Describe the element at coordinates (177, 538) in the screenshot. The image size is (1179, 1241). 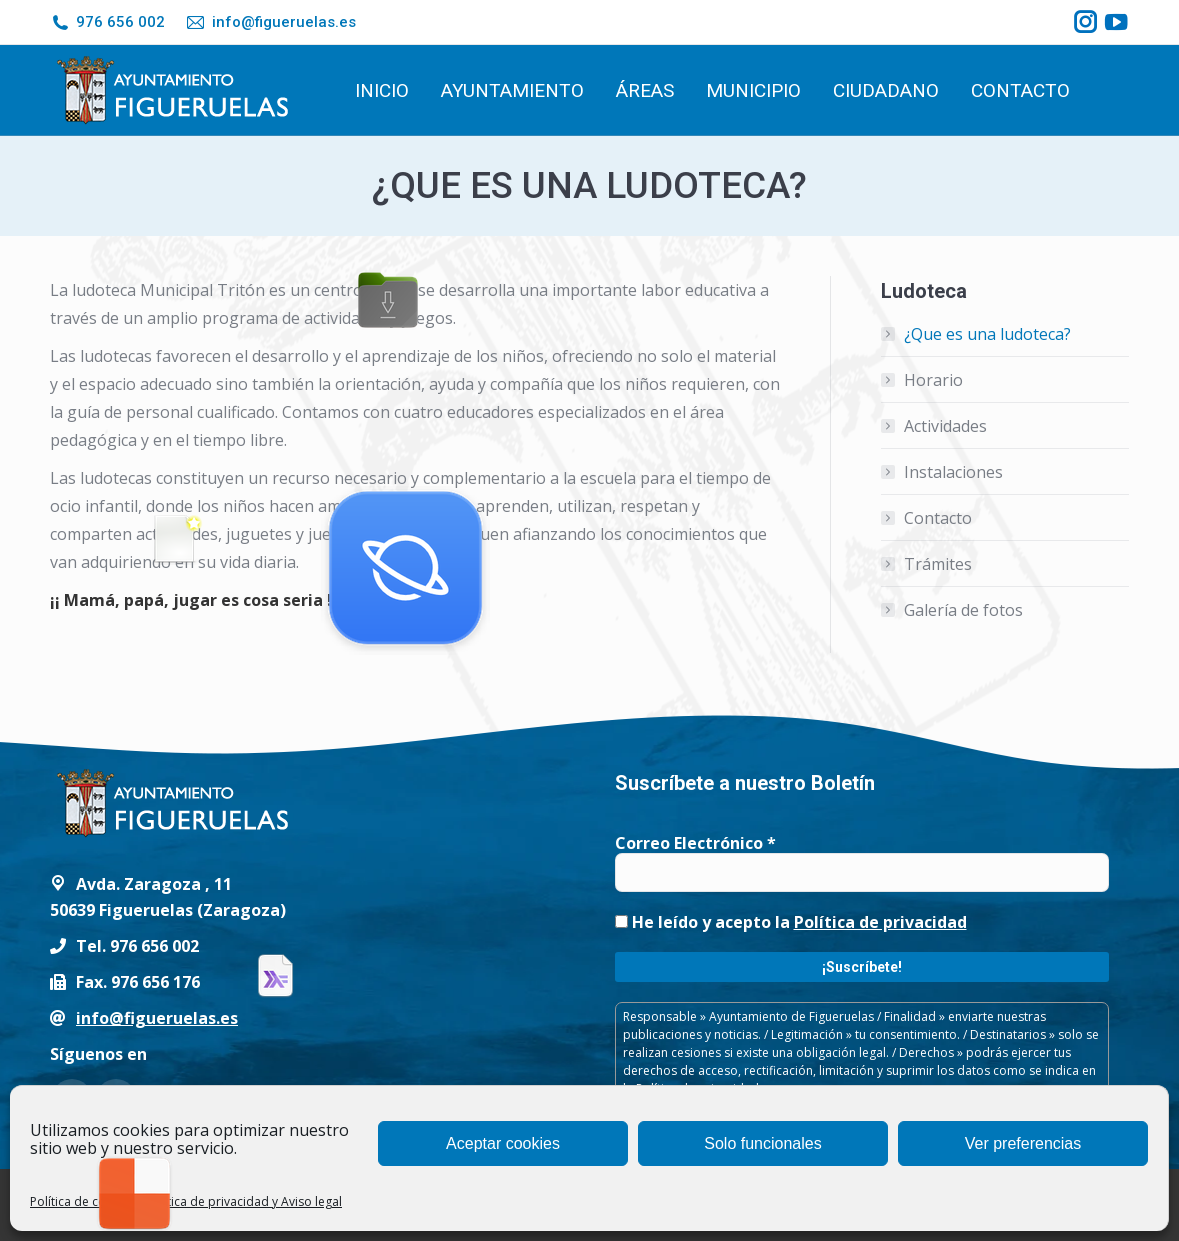
I see `create a new document` at that location.